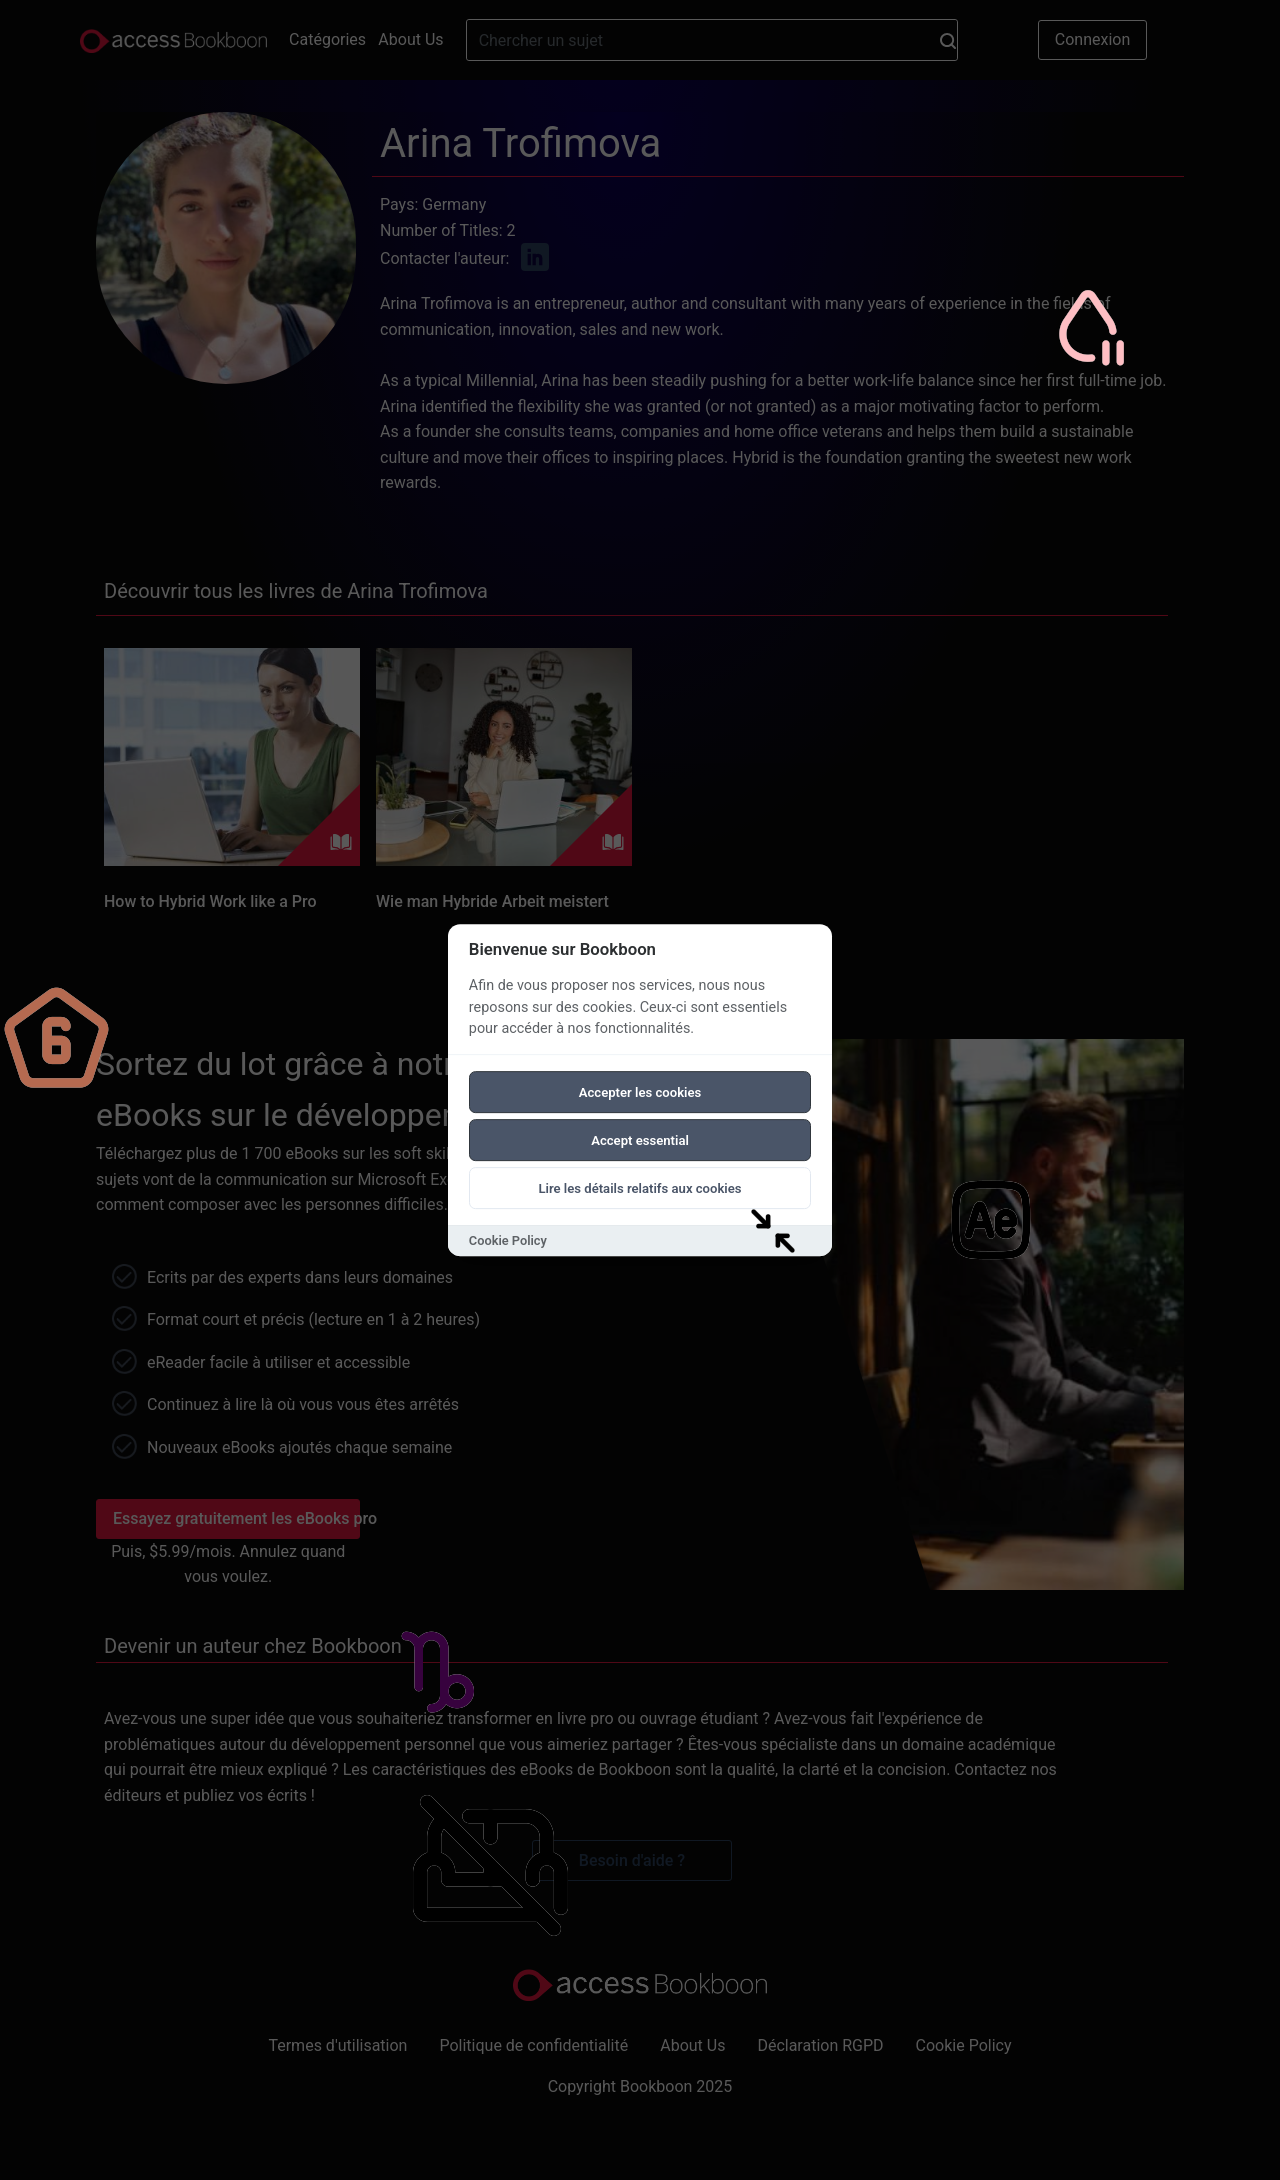  I want to click on open Adobe After Effects, so click(991, 1220).